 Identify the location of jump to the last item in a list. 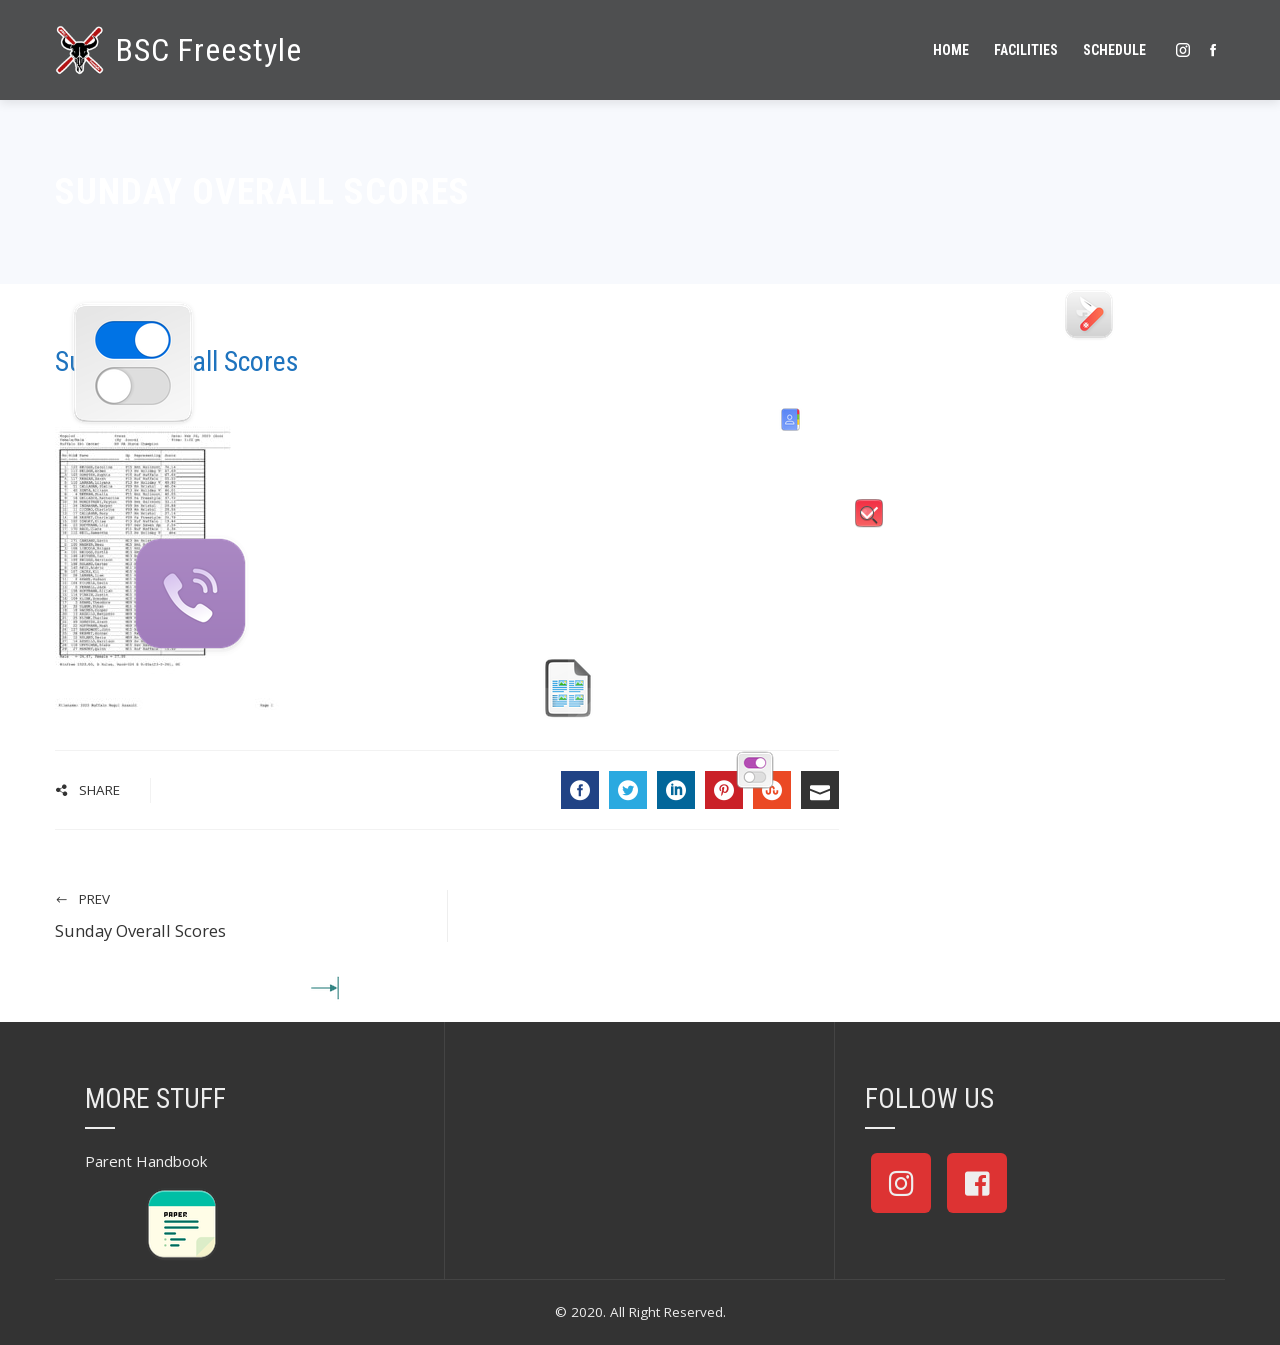
(325, 988).